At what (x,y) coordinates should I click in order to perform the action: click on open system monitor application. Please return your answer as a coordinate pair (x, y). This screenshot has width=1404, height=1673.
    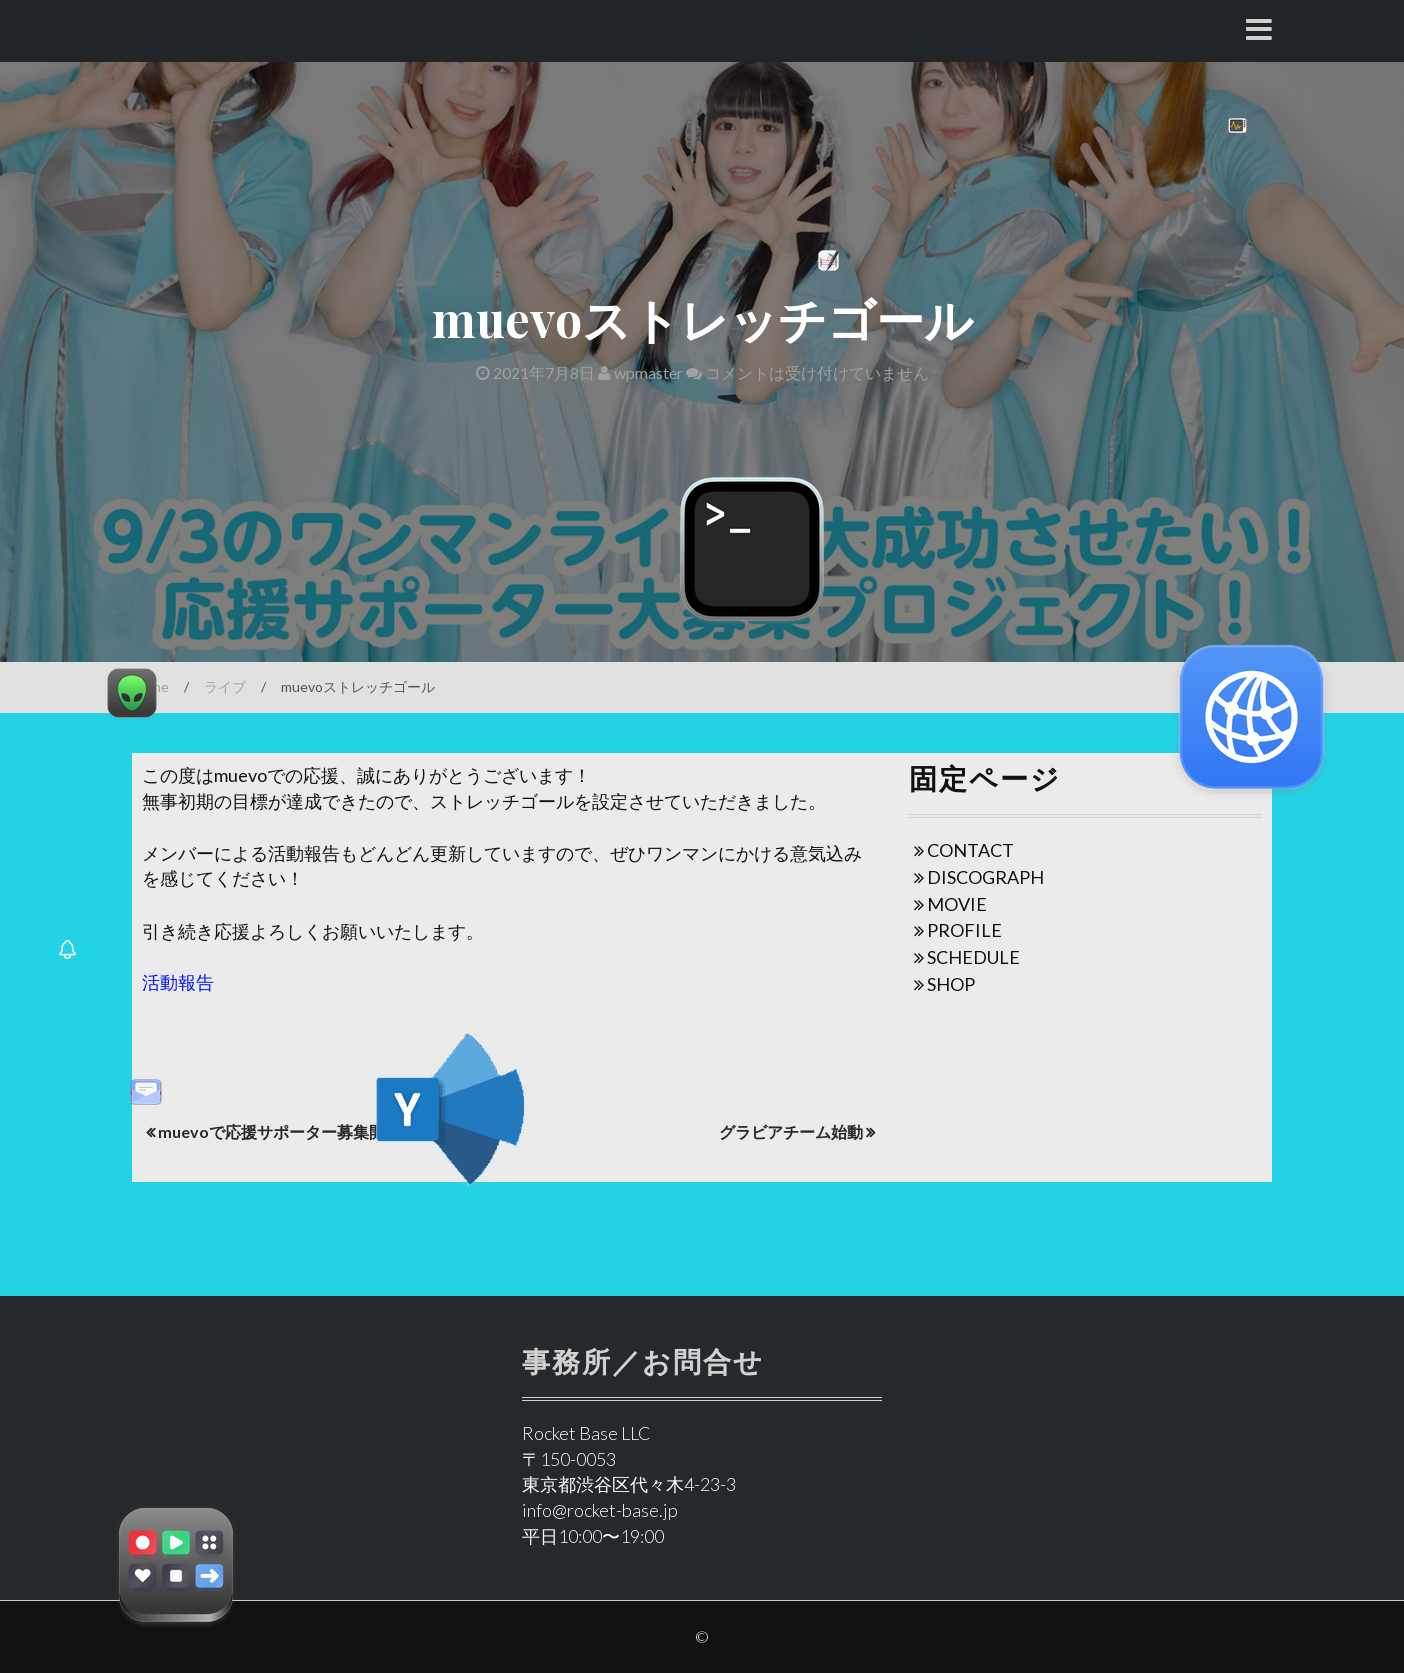
    Looking at the image, I should click on (1237, 125).